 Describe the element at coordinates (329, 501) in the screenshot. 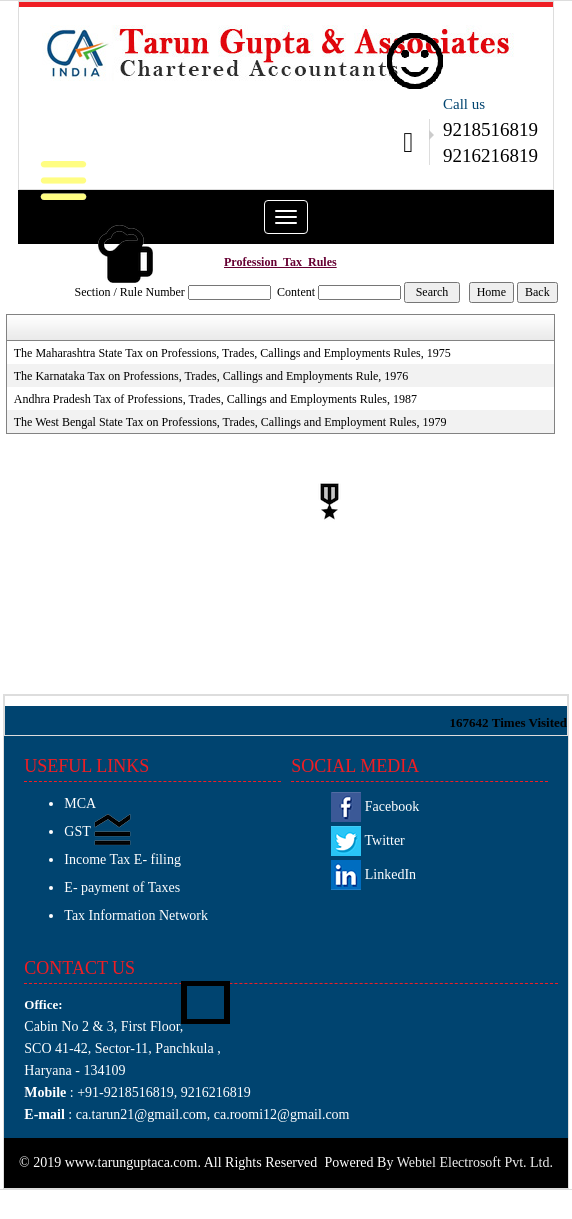

I see `view achievements or badges earned` at that location.